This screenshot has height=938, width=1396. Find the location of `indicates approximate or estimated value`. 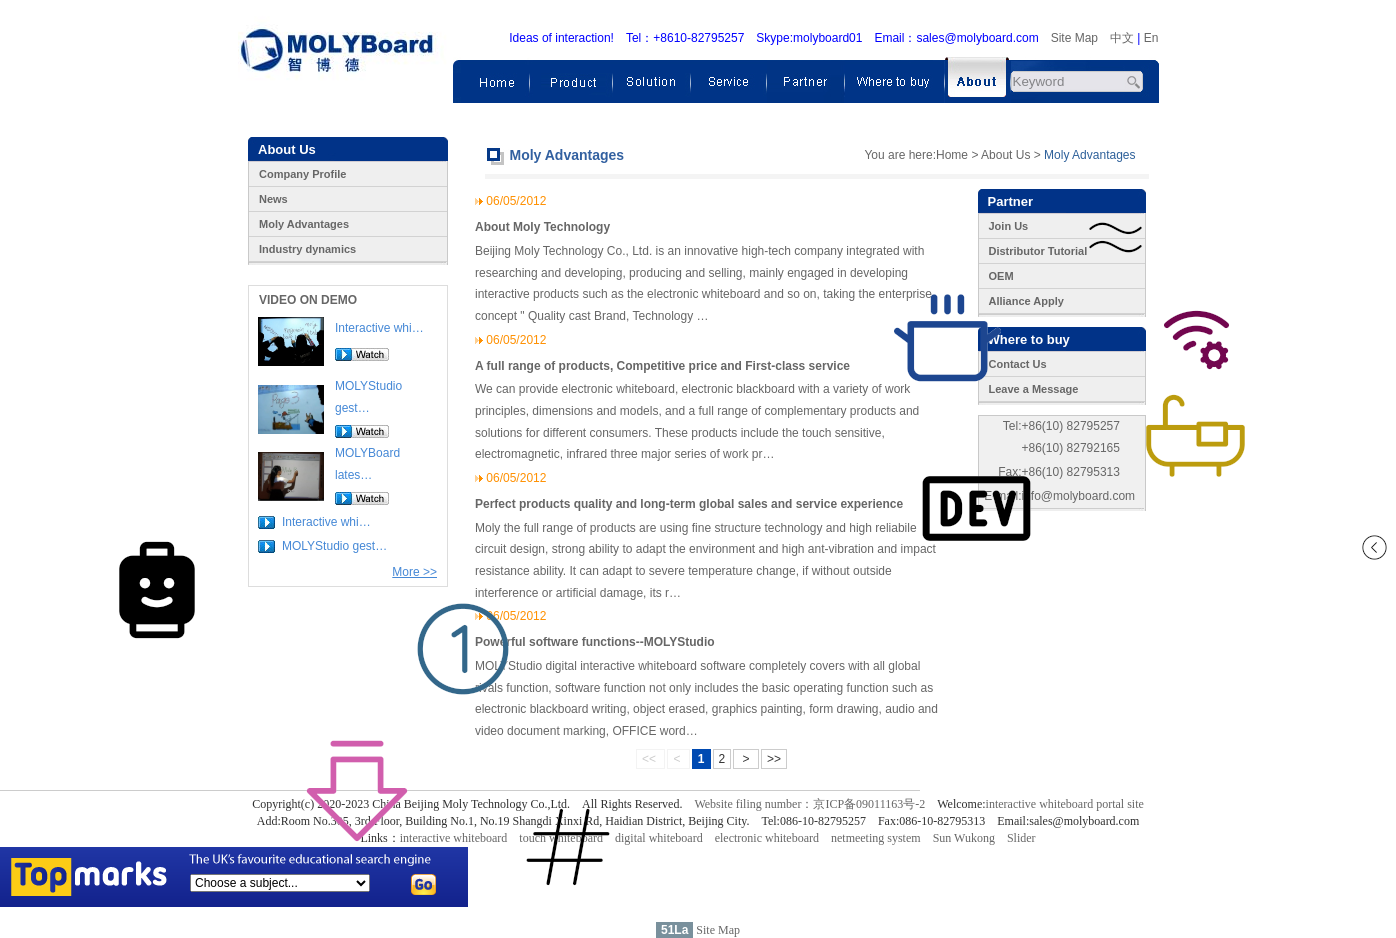

indicates approximate or estimated value is located at coordinates (1115, 237).